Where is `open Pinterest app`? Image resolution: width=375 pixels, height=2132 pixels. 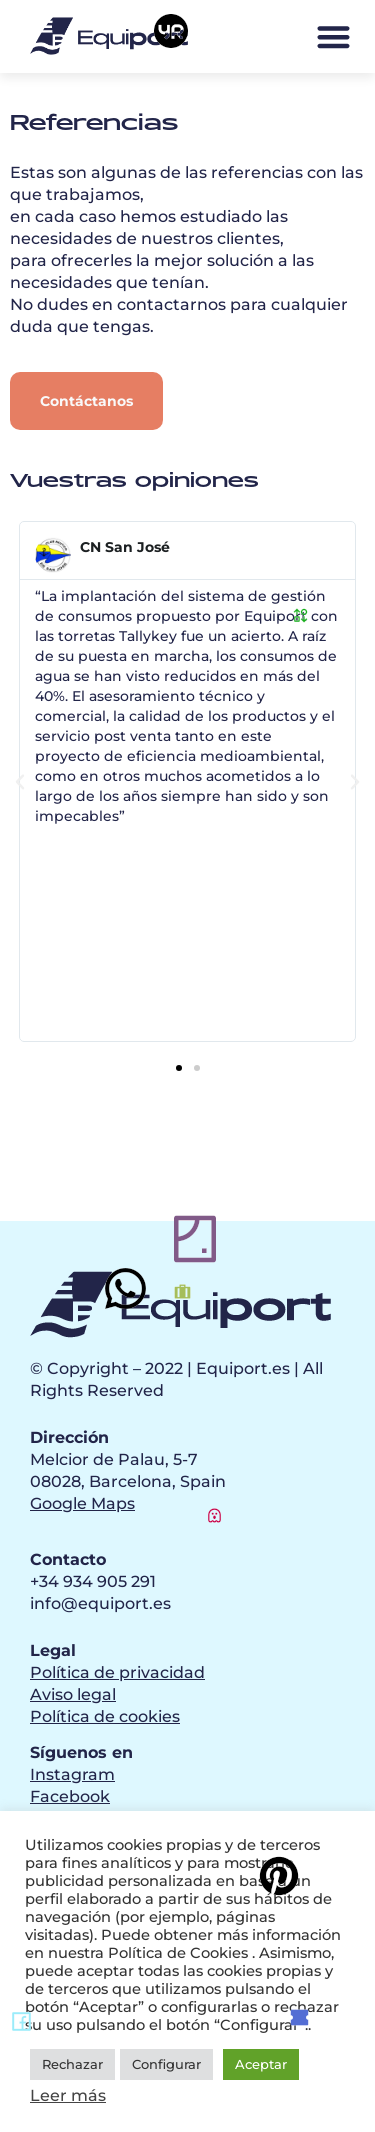
open Pinterest app is located at coordinates (279, 1876).